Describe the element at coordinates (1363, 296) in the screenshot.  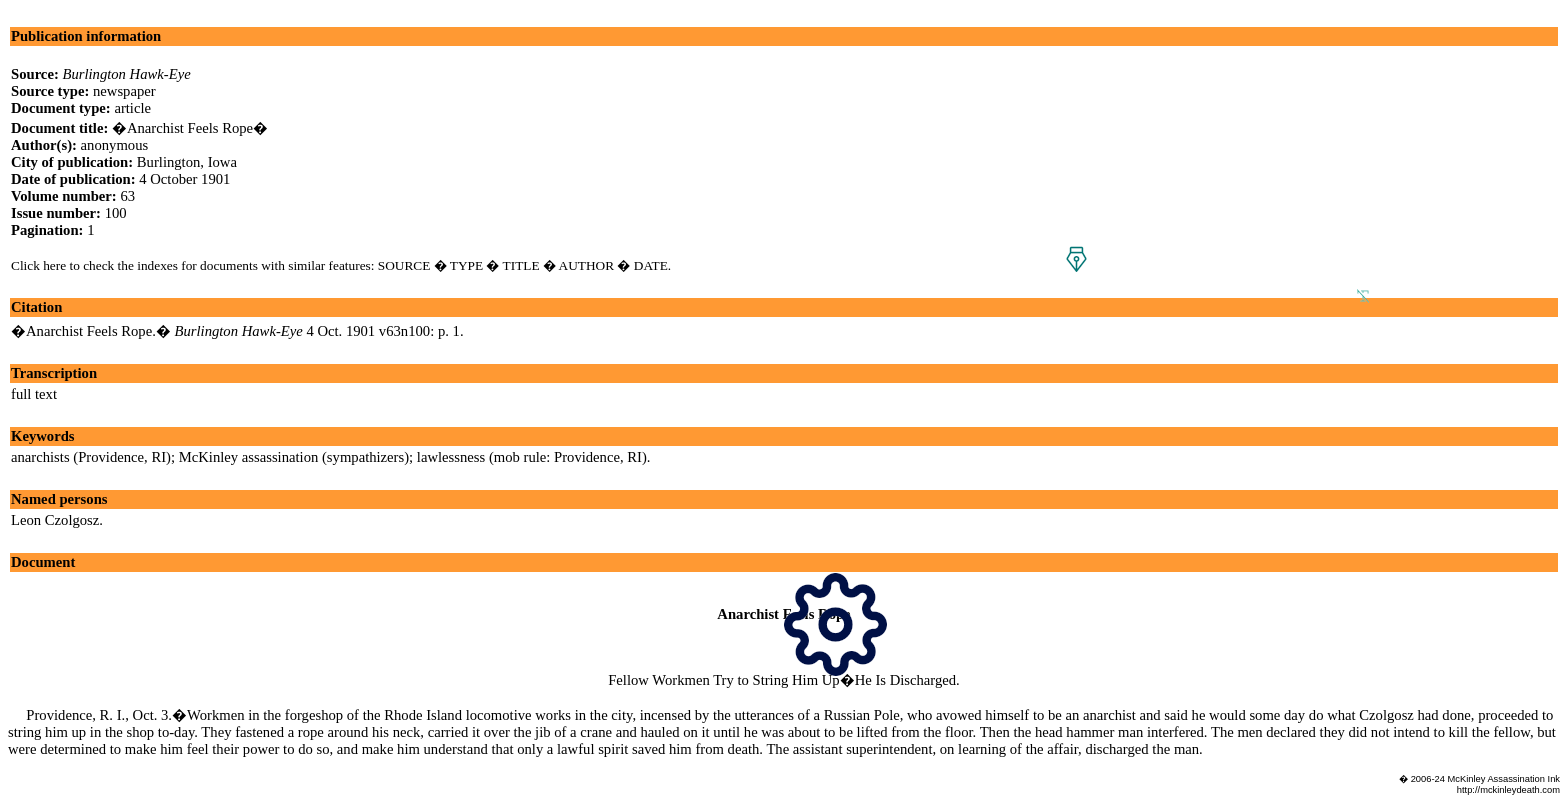
I see `disable text formatting` at that location.